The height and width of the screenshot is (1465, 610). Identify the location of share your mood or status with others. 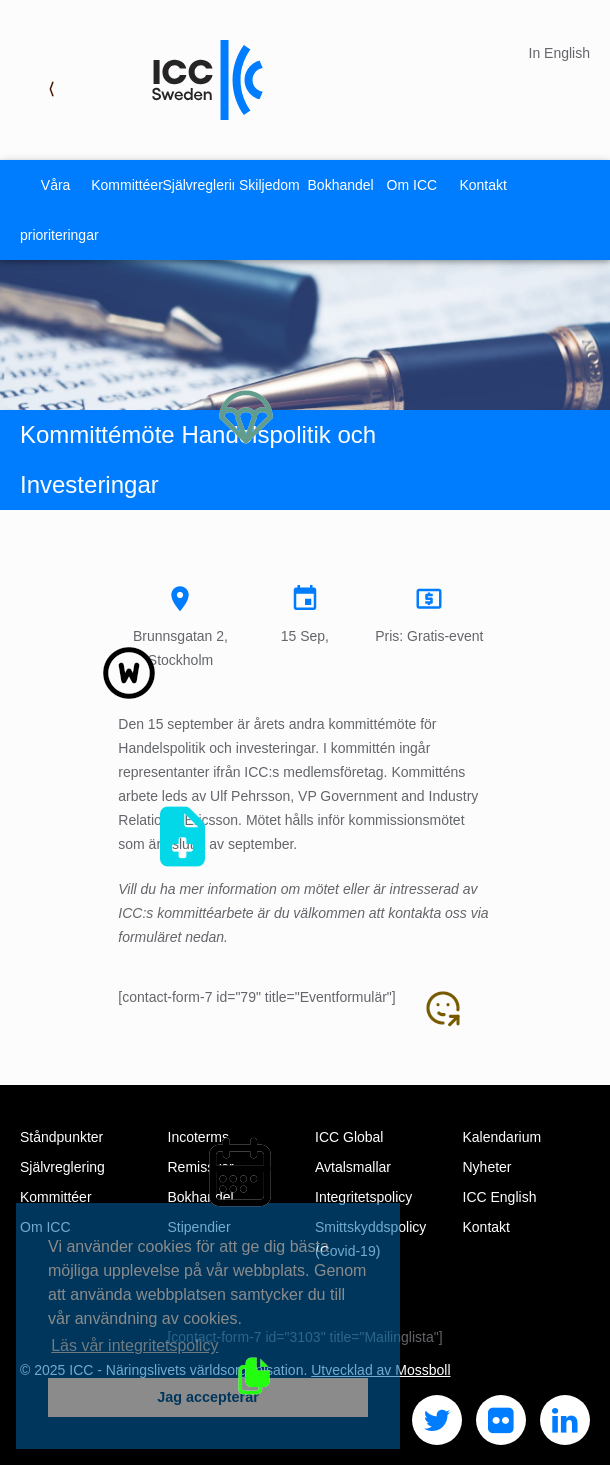
(443, 1008).